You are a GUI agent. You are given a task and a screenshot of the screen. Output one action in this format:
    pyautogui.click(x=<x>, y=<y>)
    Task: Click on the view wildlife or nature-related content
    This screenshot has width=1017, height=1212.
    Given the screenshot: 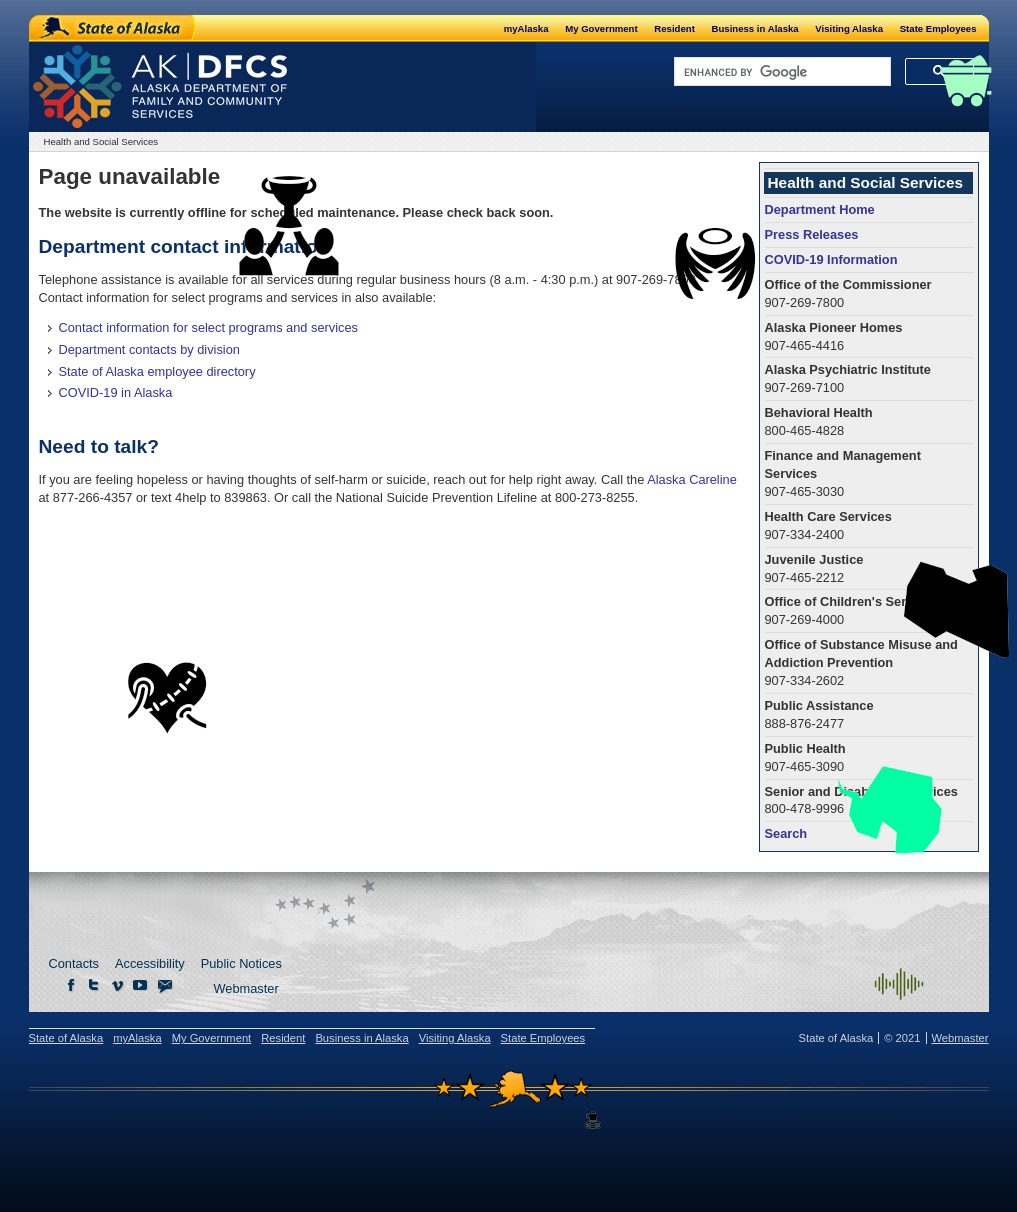 What is the action you would take?
    pyautogui.click(x=889, y=810)
    